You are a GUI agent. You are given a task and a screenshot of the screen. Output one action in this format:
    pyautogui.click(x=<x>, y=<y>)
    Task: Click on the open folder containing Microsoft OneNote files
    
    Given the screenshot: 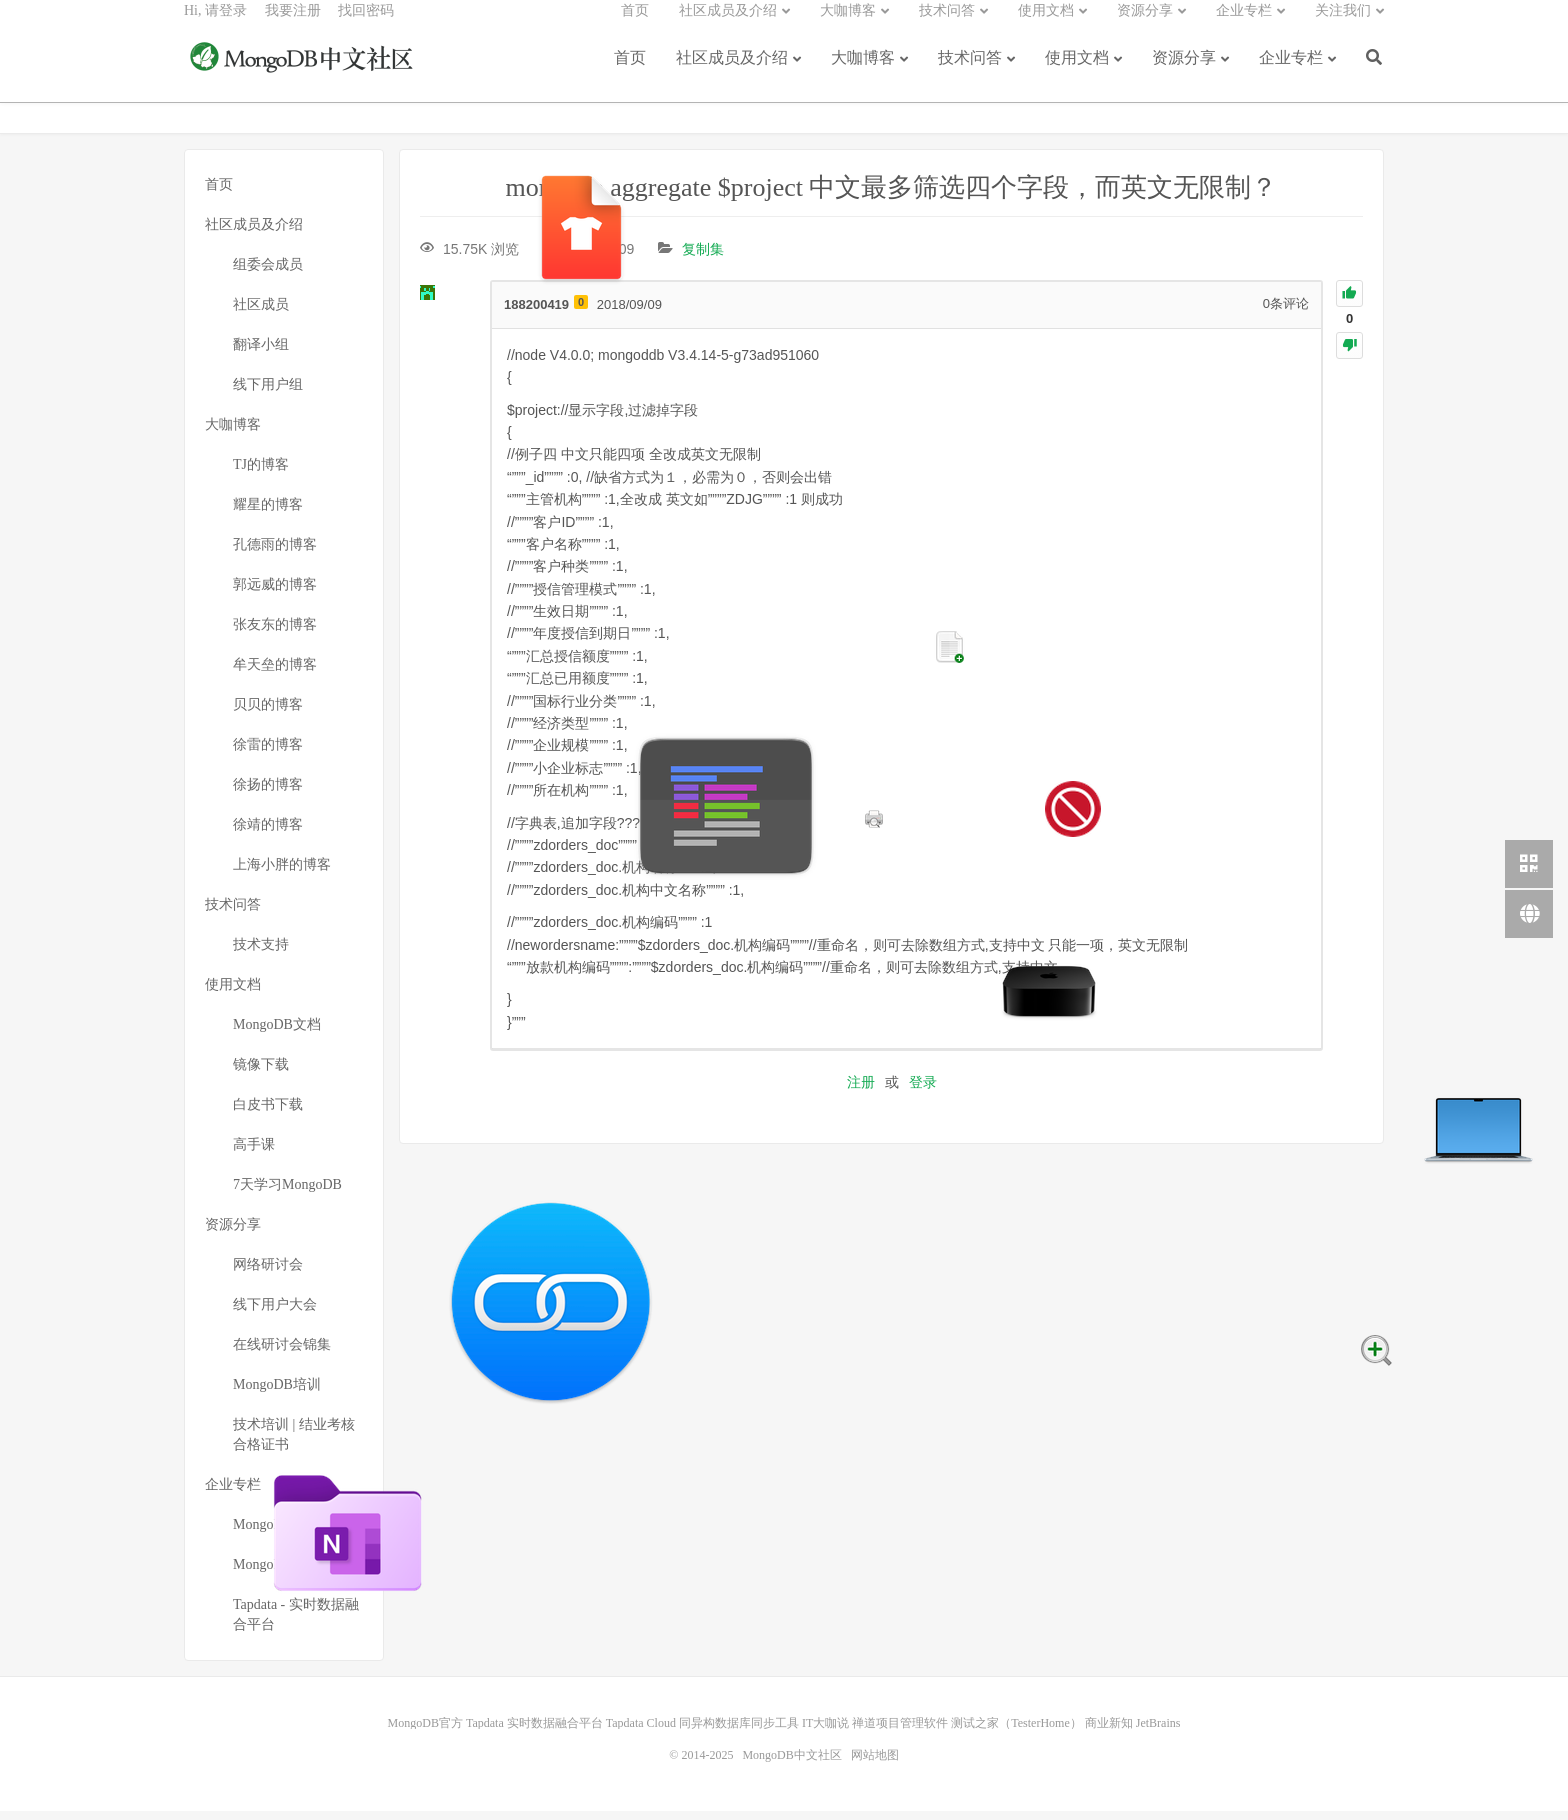 What is the action you would take?
    pyautogui.click(x=347, y=1537)
    